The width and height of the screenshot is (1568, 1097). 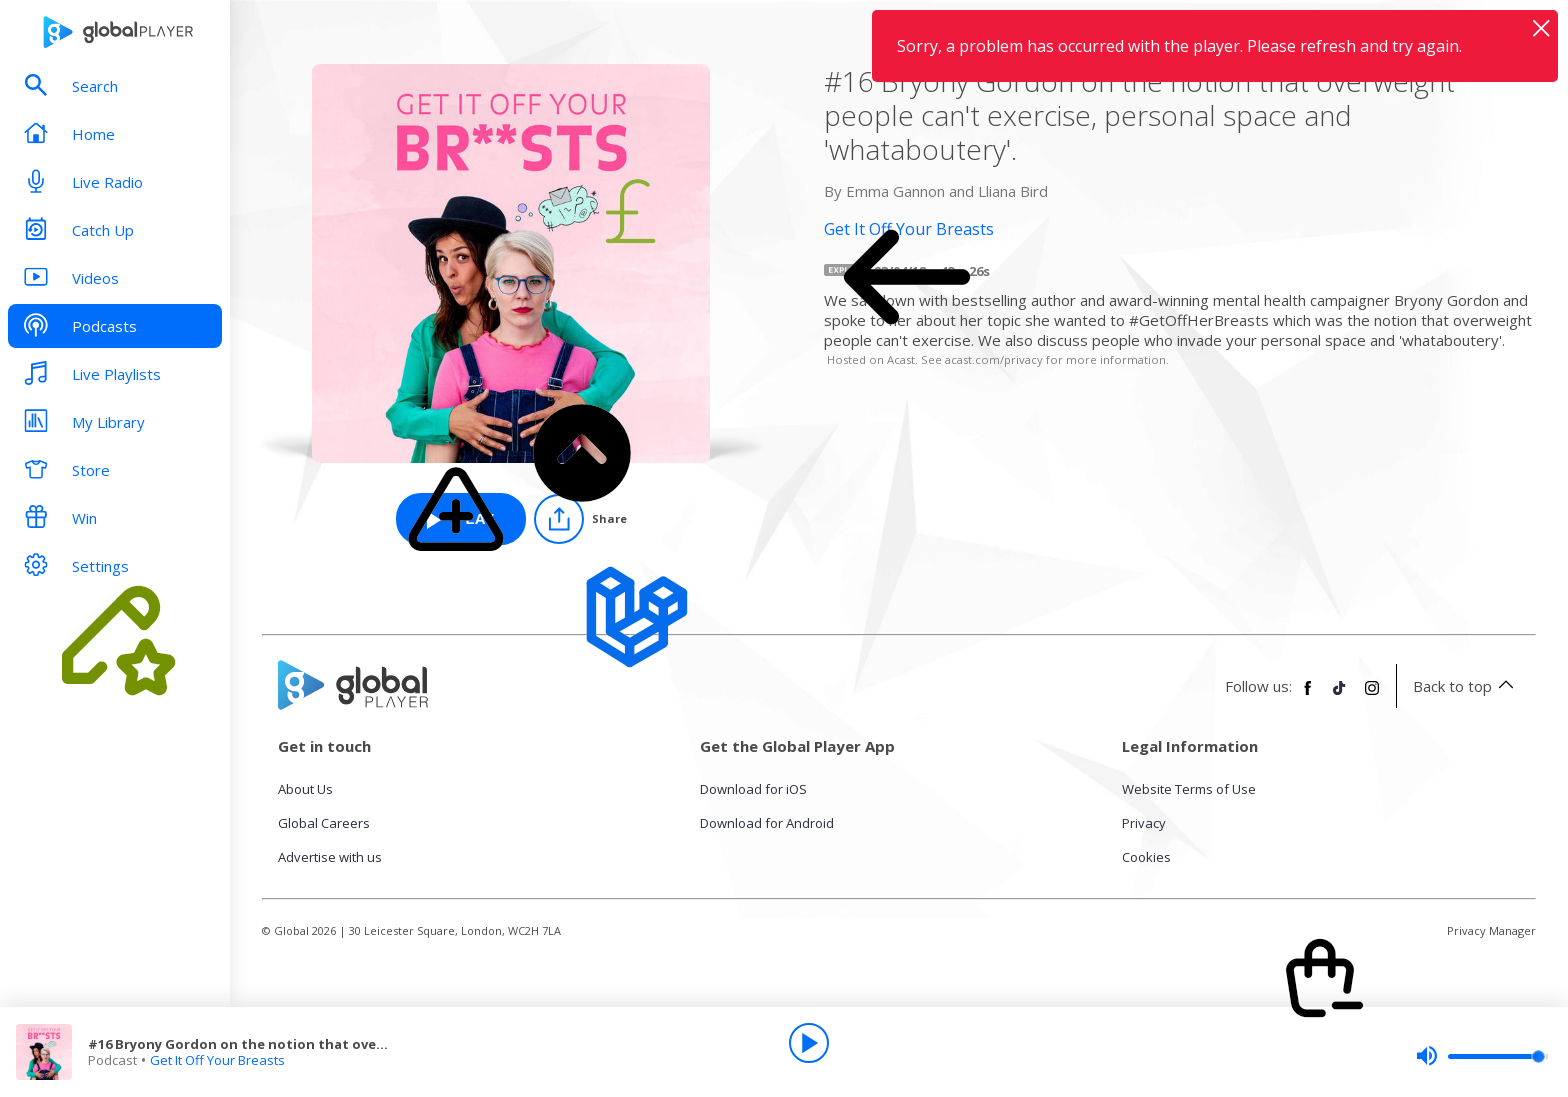 What do you see at coordinates (456, 512) in the screenshot?
I see `add a new warning or alert` at bounding box center [456, 512].